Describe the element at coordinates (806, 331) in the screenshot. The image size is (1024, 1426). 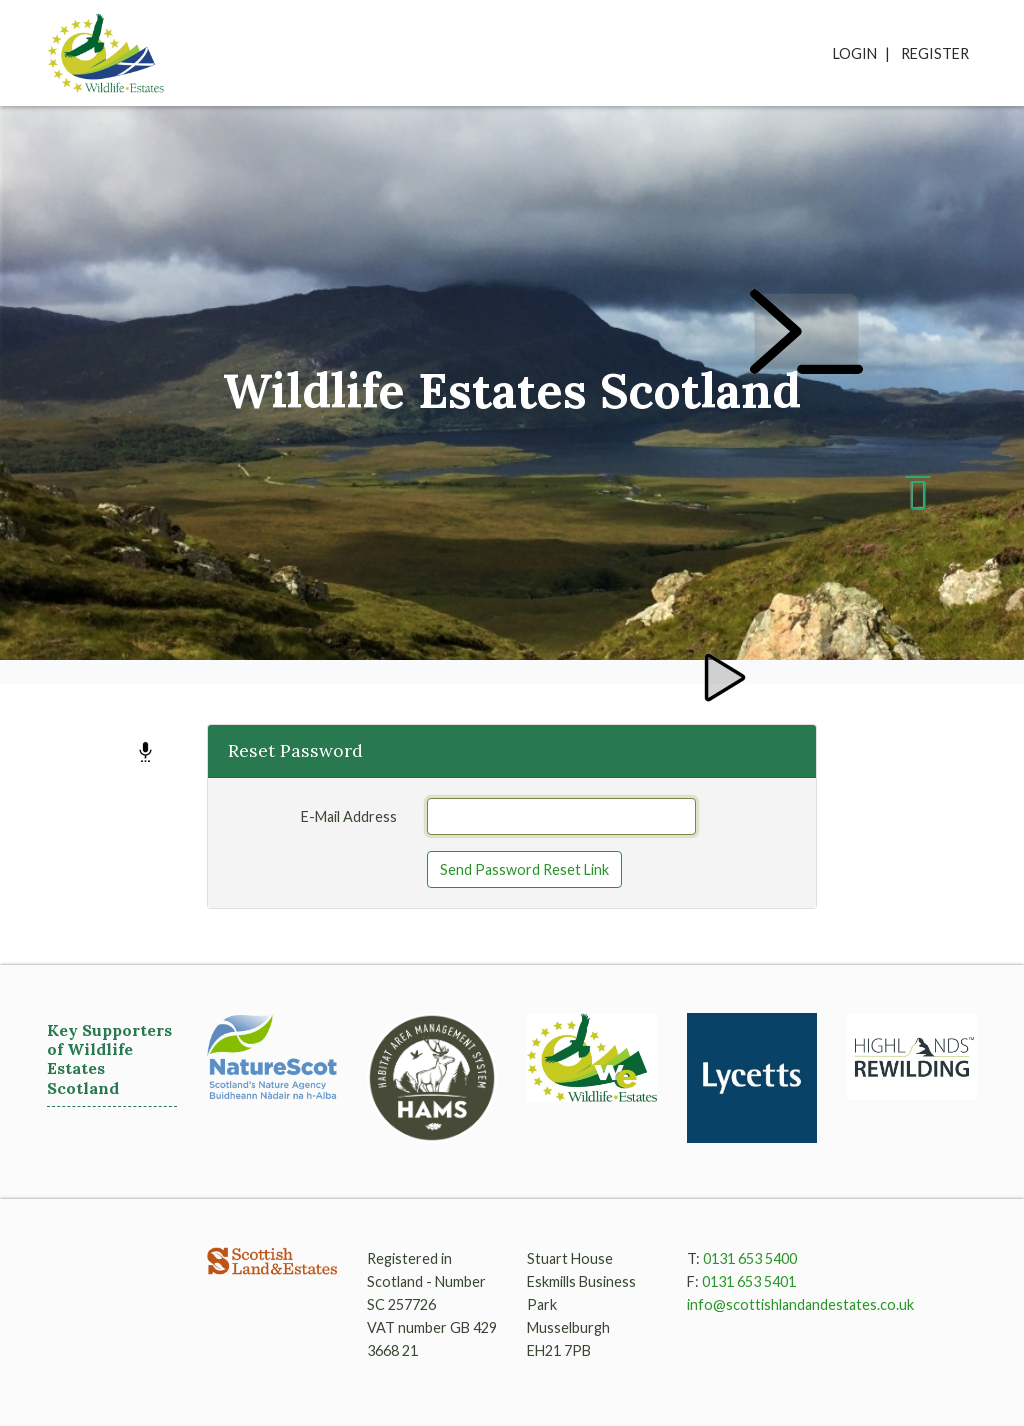
I see `open the command line terminal` at that location.